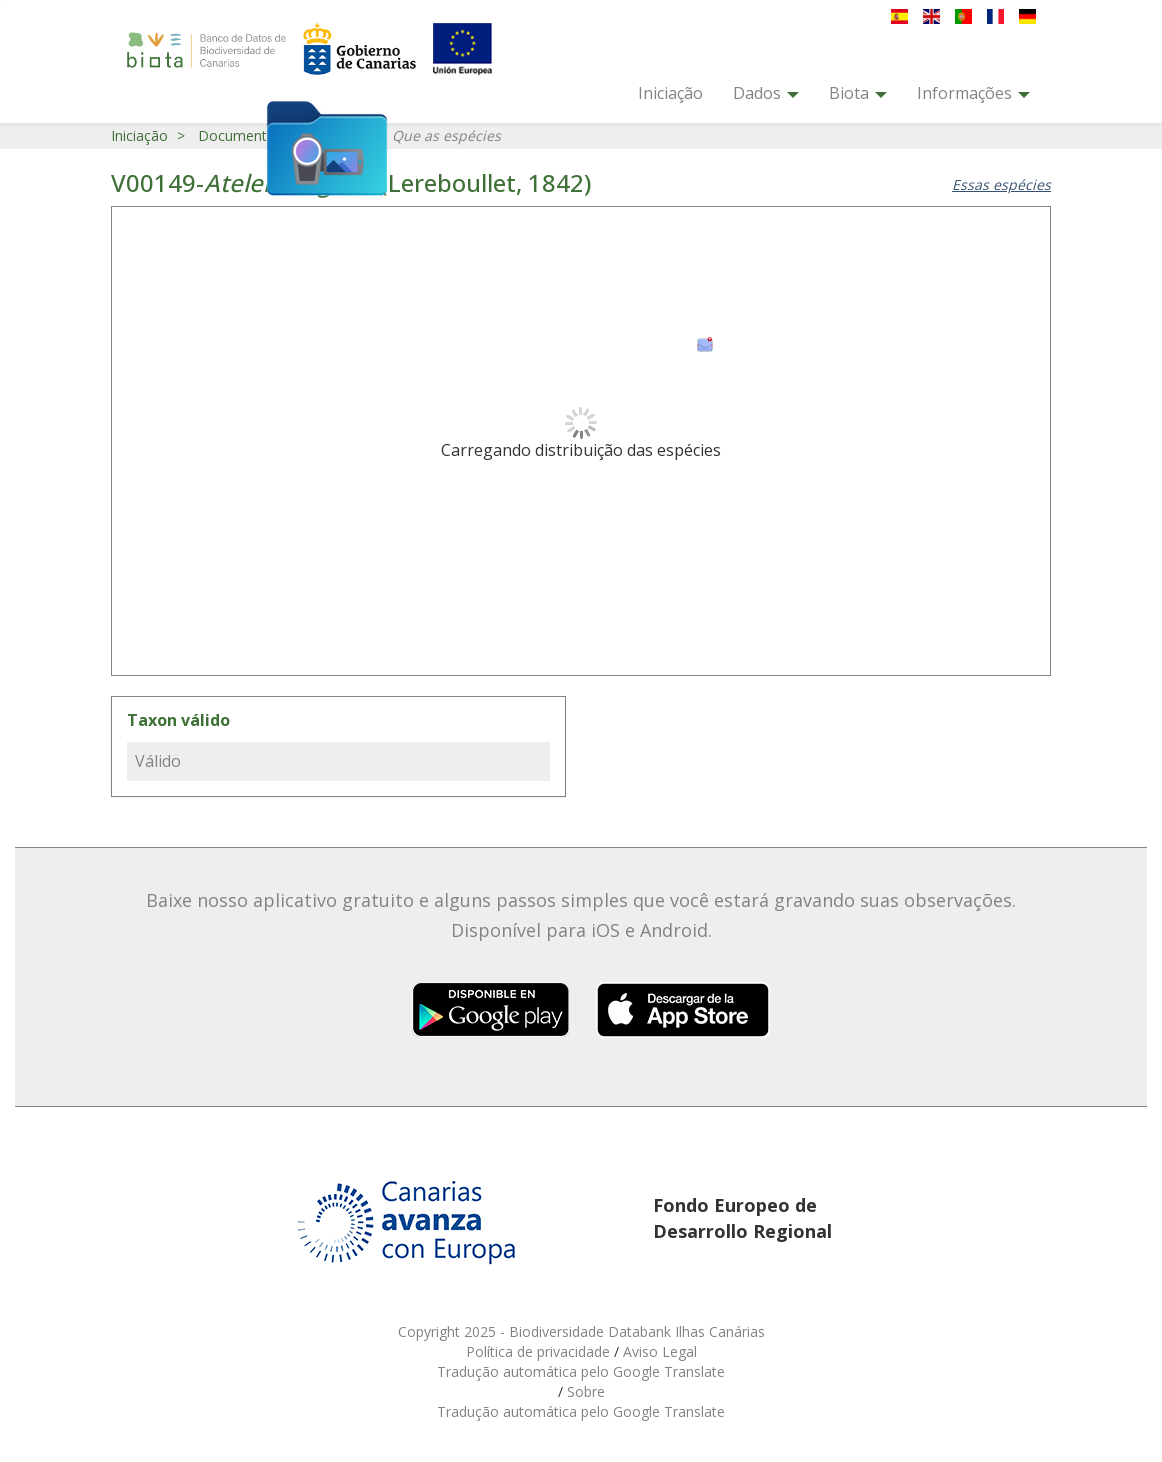 The image size is (1162, 1462). Describe the element at coordinates (326, 151) in the screenshot. I see `open video recordings folder` at that location.